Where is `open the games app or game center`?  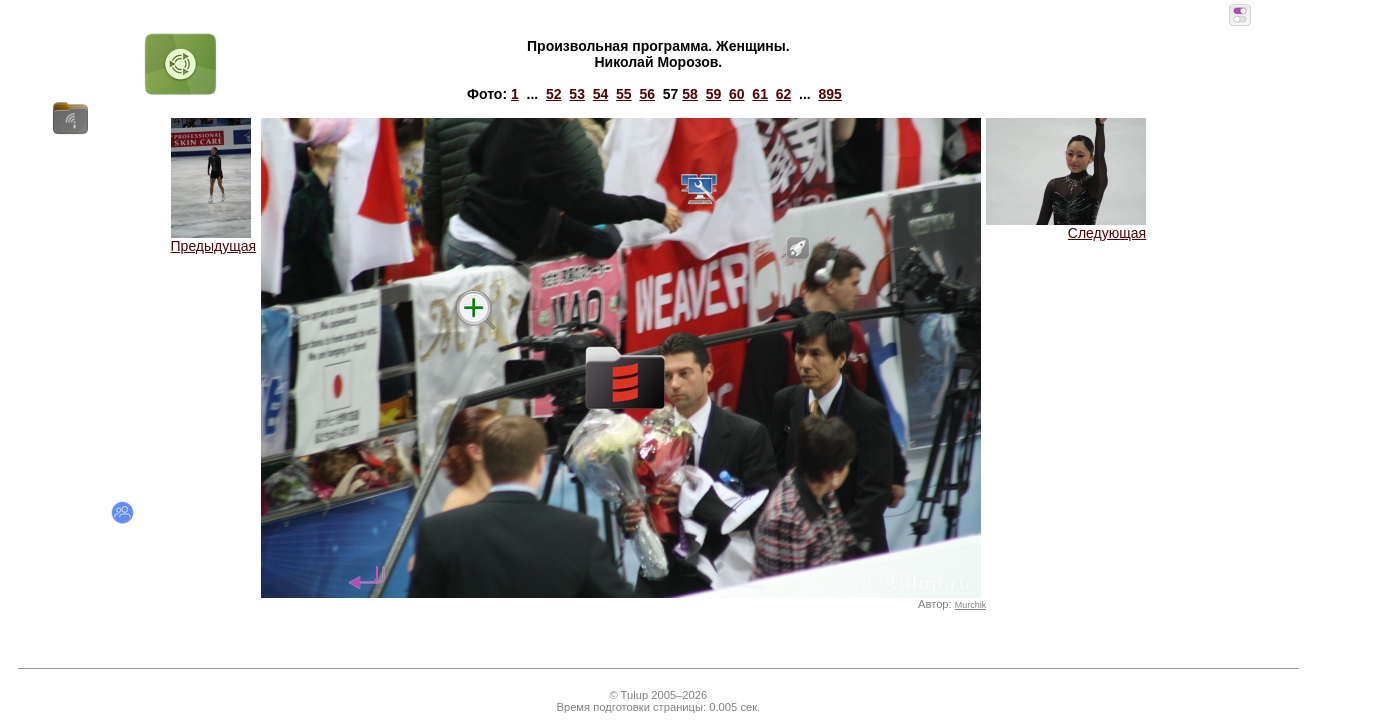 open the games app or game center is located at coordinates (798, 248).